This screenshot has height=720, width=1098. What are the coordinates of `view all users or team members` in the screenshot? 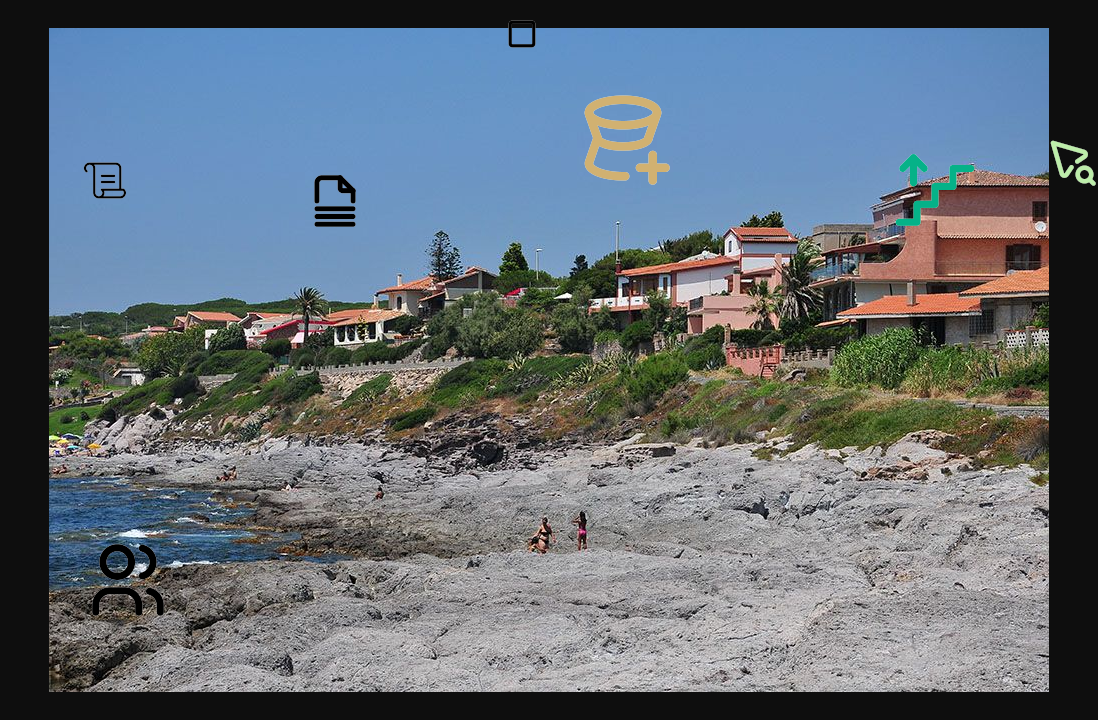 It's located at (128, 580).